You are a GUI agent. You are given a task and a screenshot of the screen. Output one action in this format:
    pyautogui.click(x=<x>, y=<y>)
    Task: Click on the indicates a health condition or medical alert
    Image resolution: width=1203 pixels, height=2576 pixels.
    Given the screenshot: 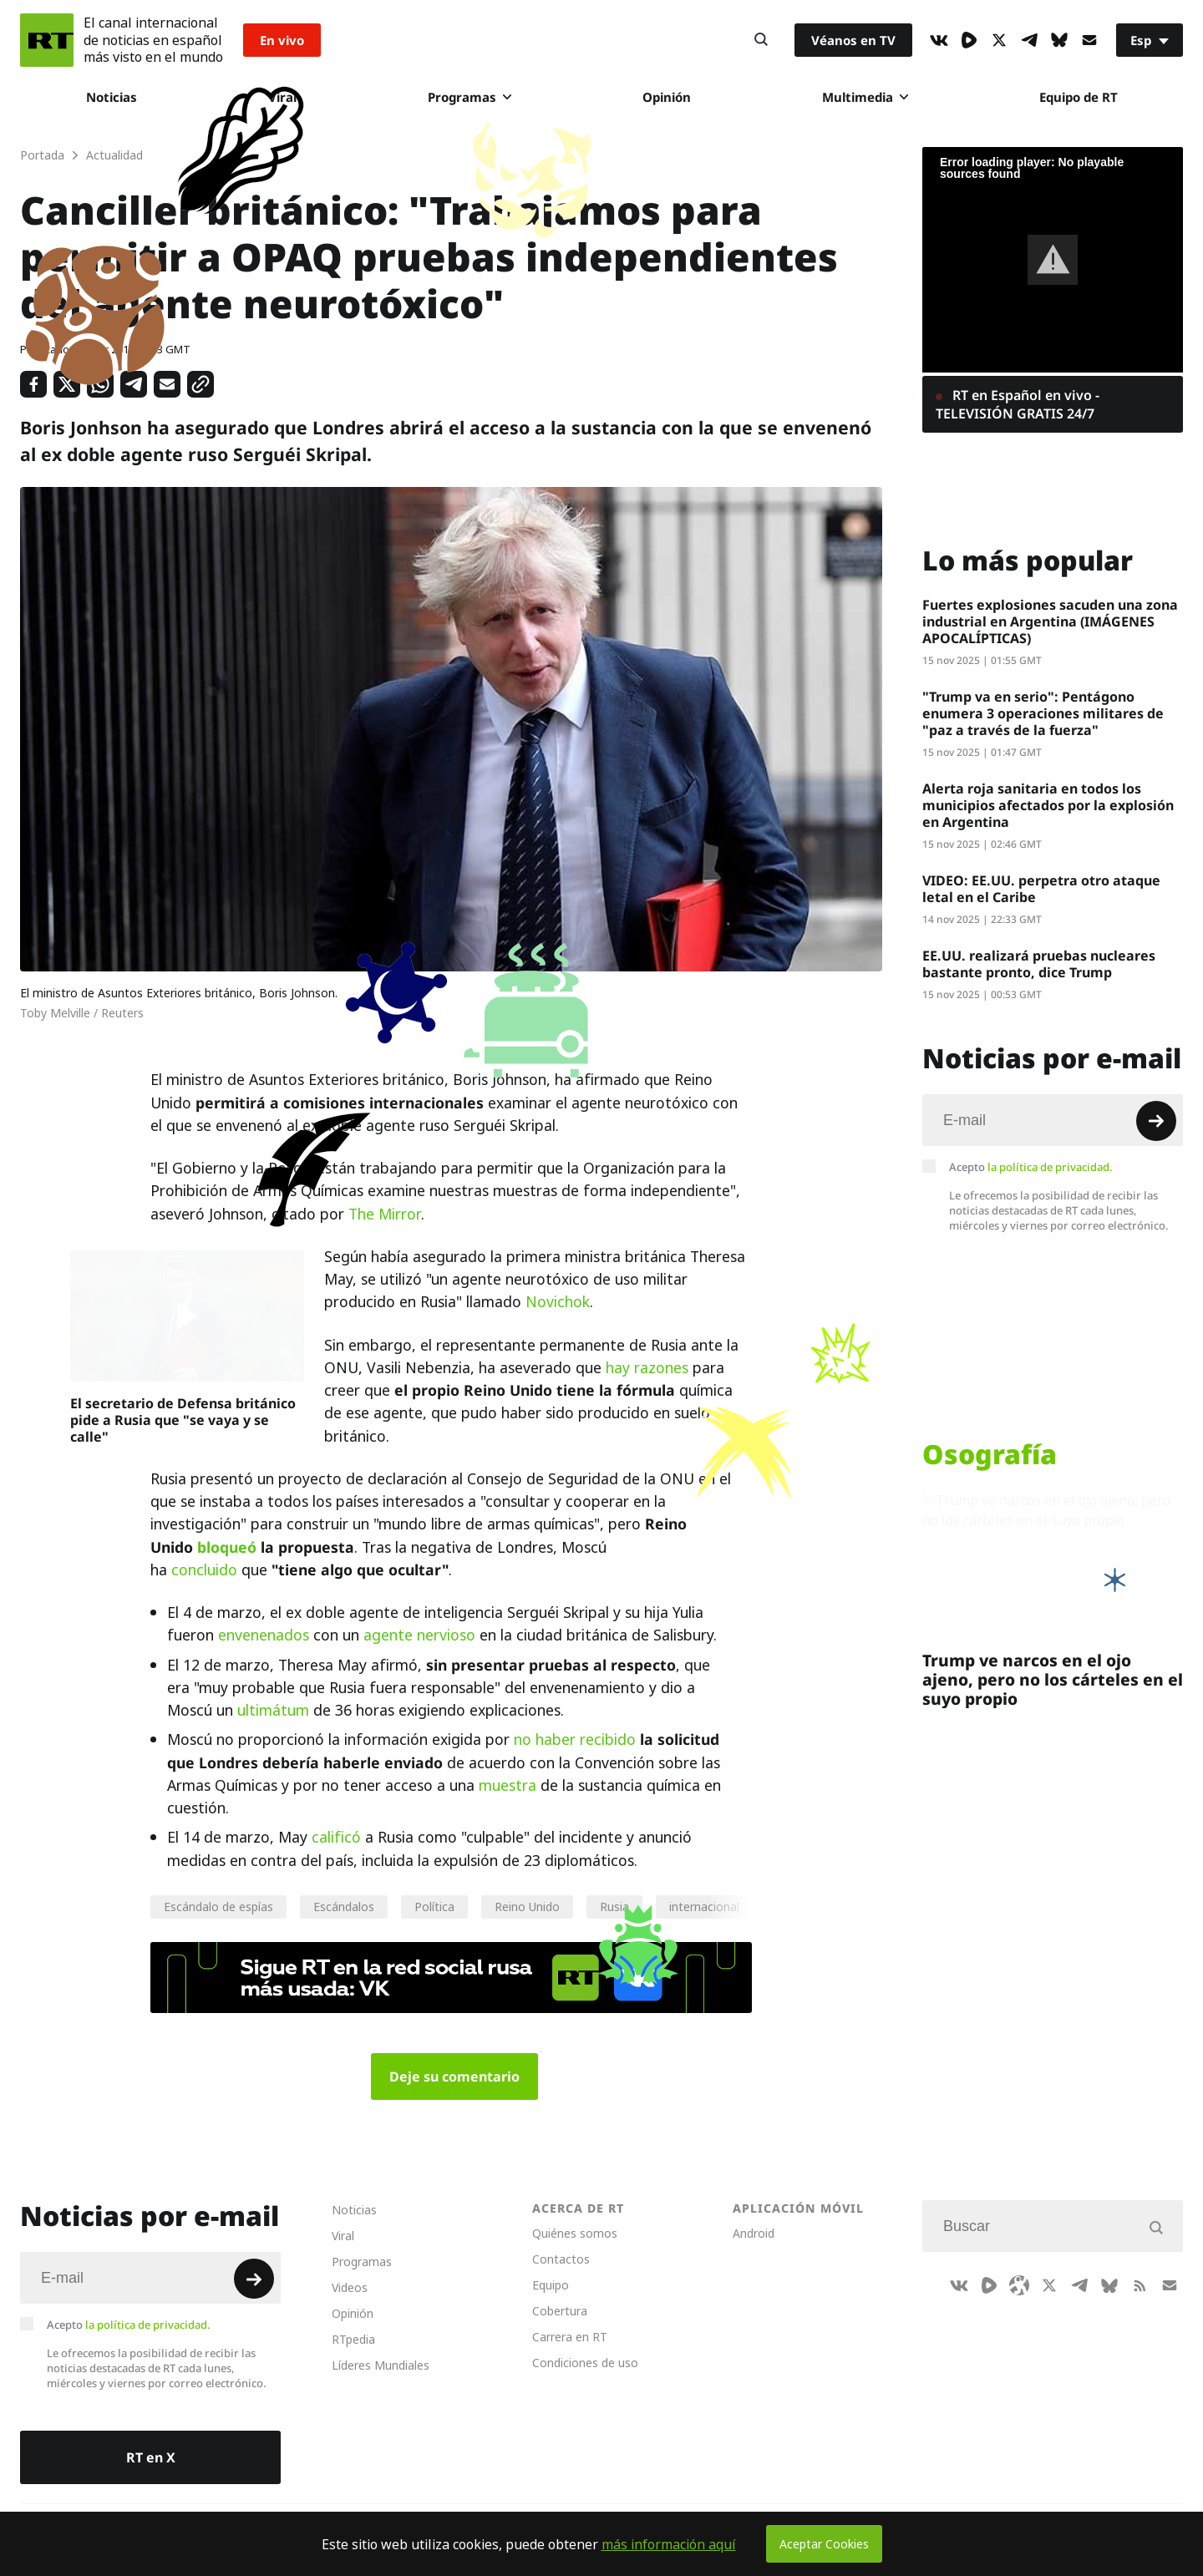 What is the action you would take?
    pyautogui.click(x=94, y=315)
    